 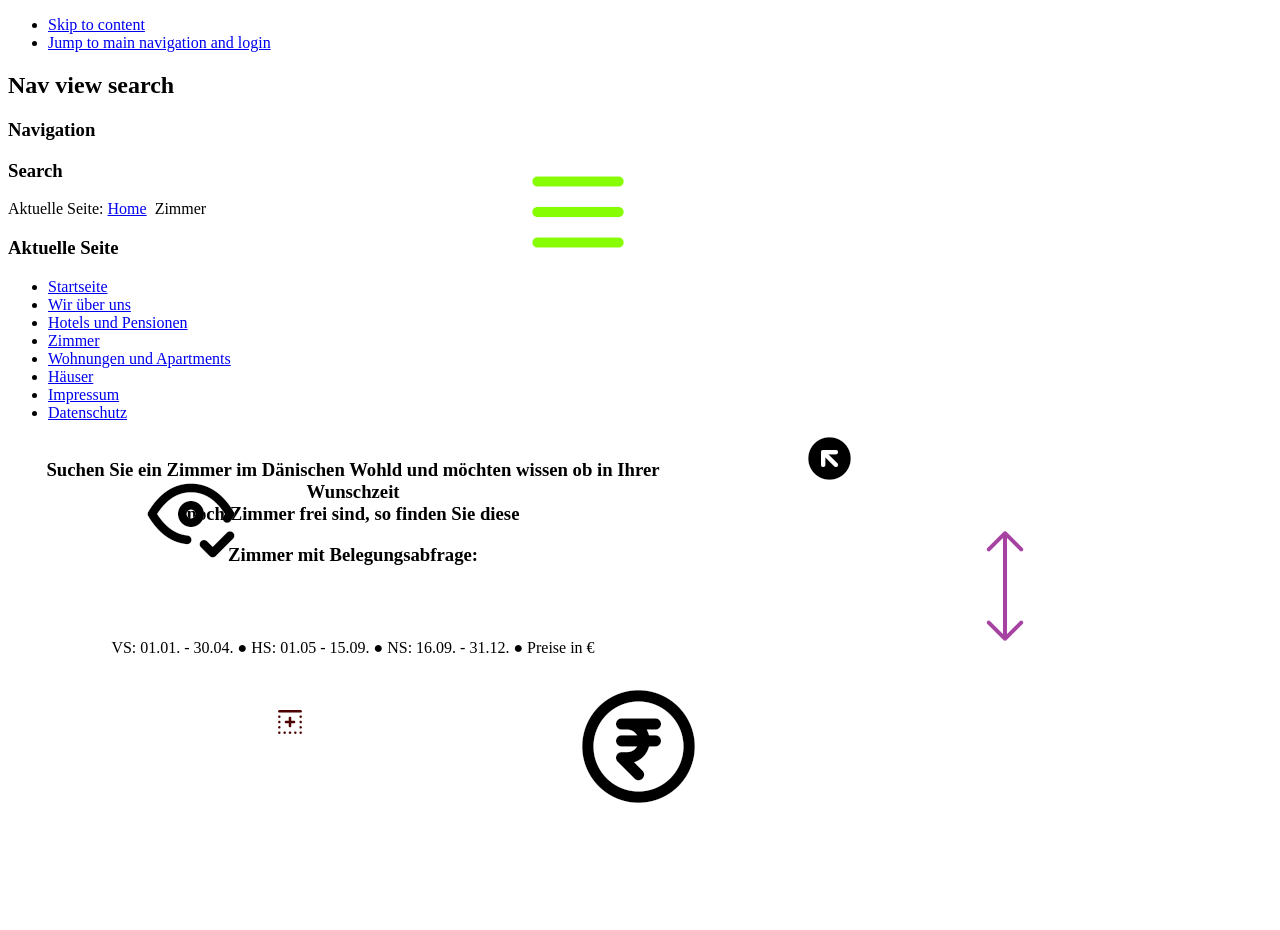 I want to click on add a top border to selected element, so click(x=290, y=722).